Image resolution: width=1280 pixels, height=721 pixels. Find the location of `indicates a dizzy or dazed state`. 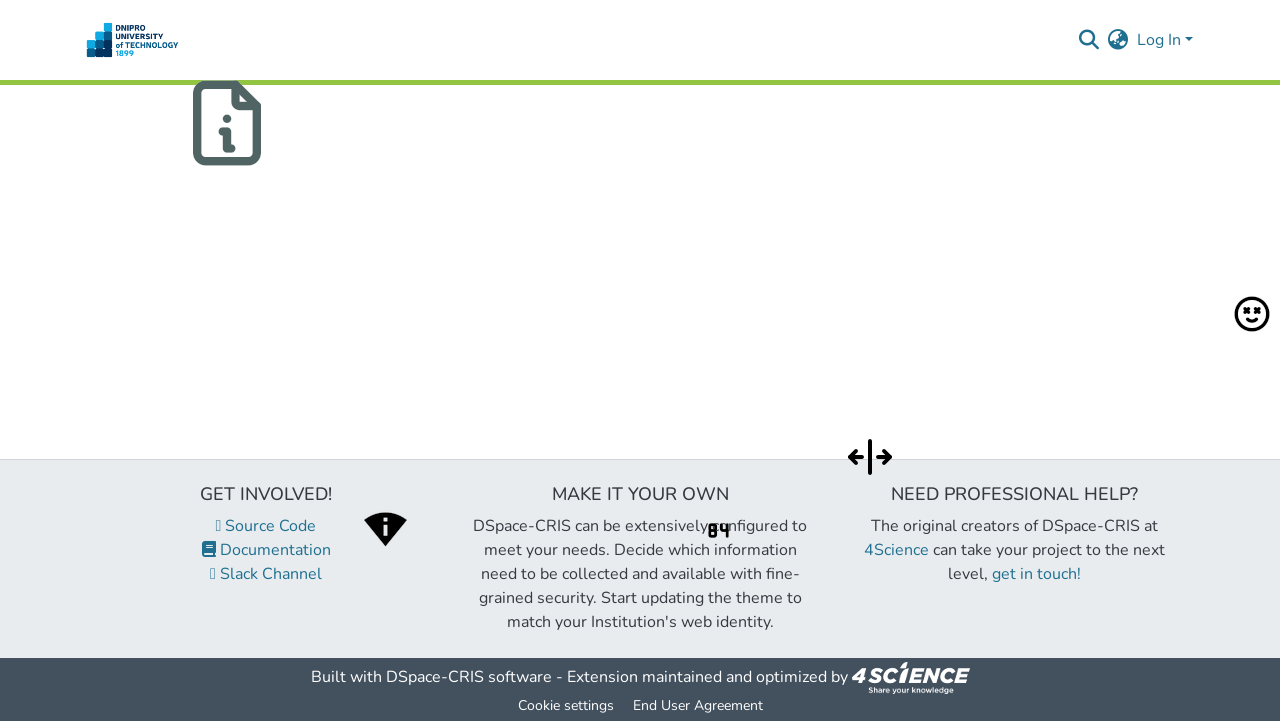

indicates a dizzy or dazed state is located at coordinates (1252, 314).